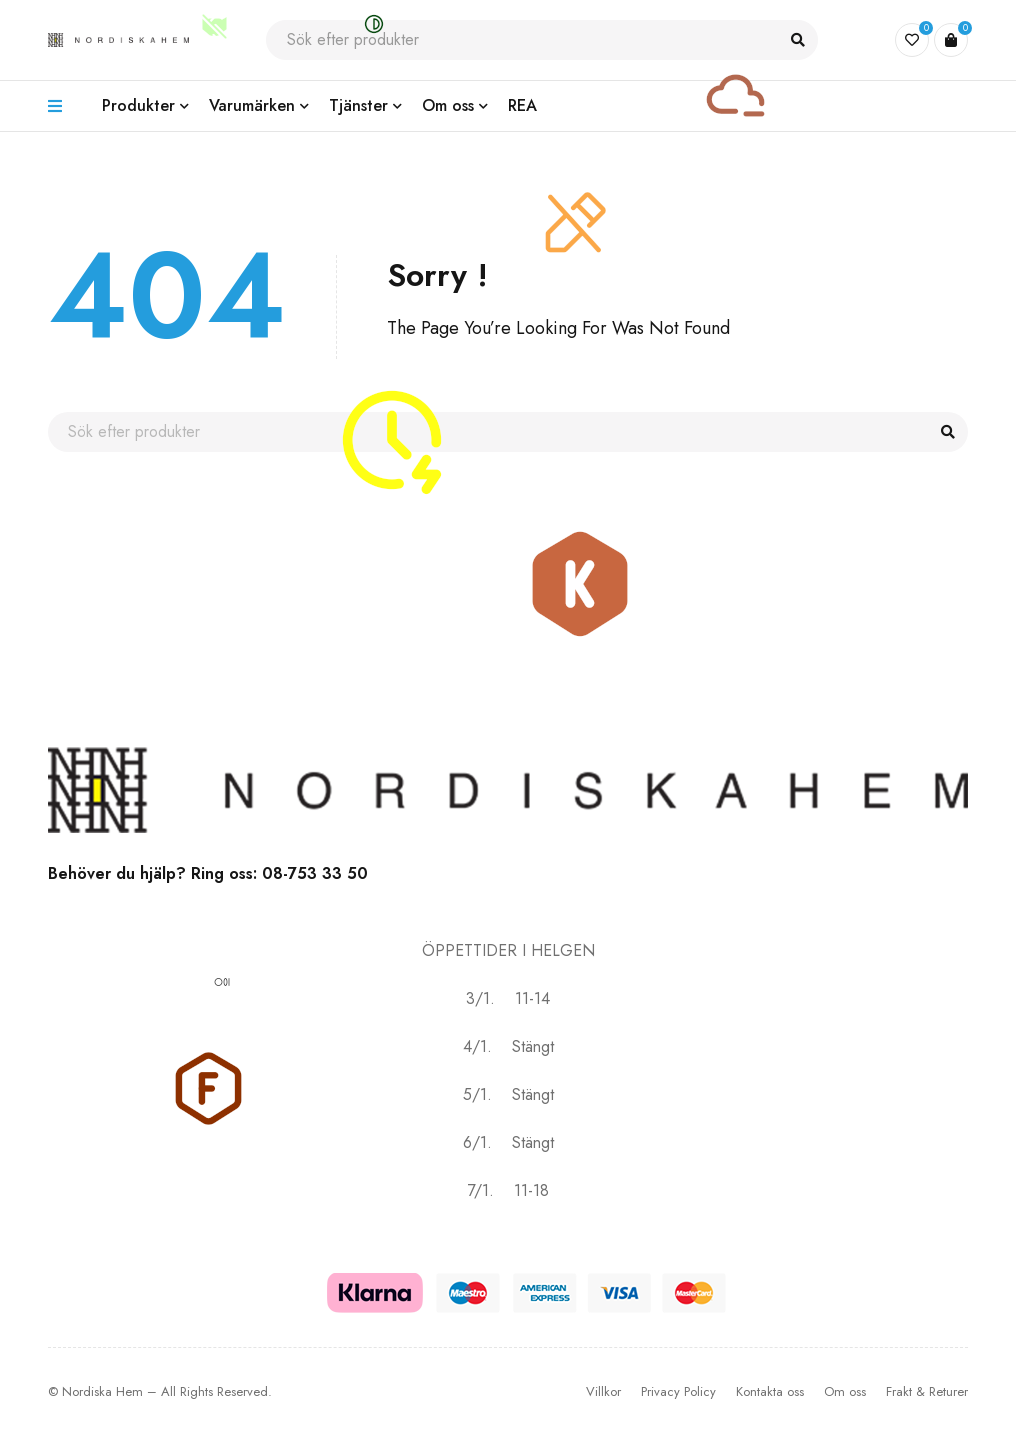 This screenshot has width=1016, height=1436. What do you see at coordinates (580, 584) in the screenshot?
I see `indicates a keyboard shortcut or hotkey` at bounding box center [580, 584].